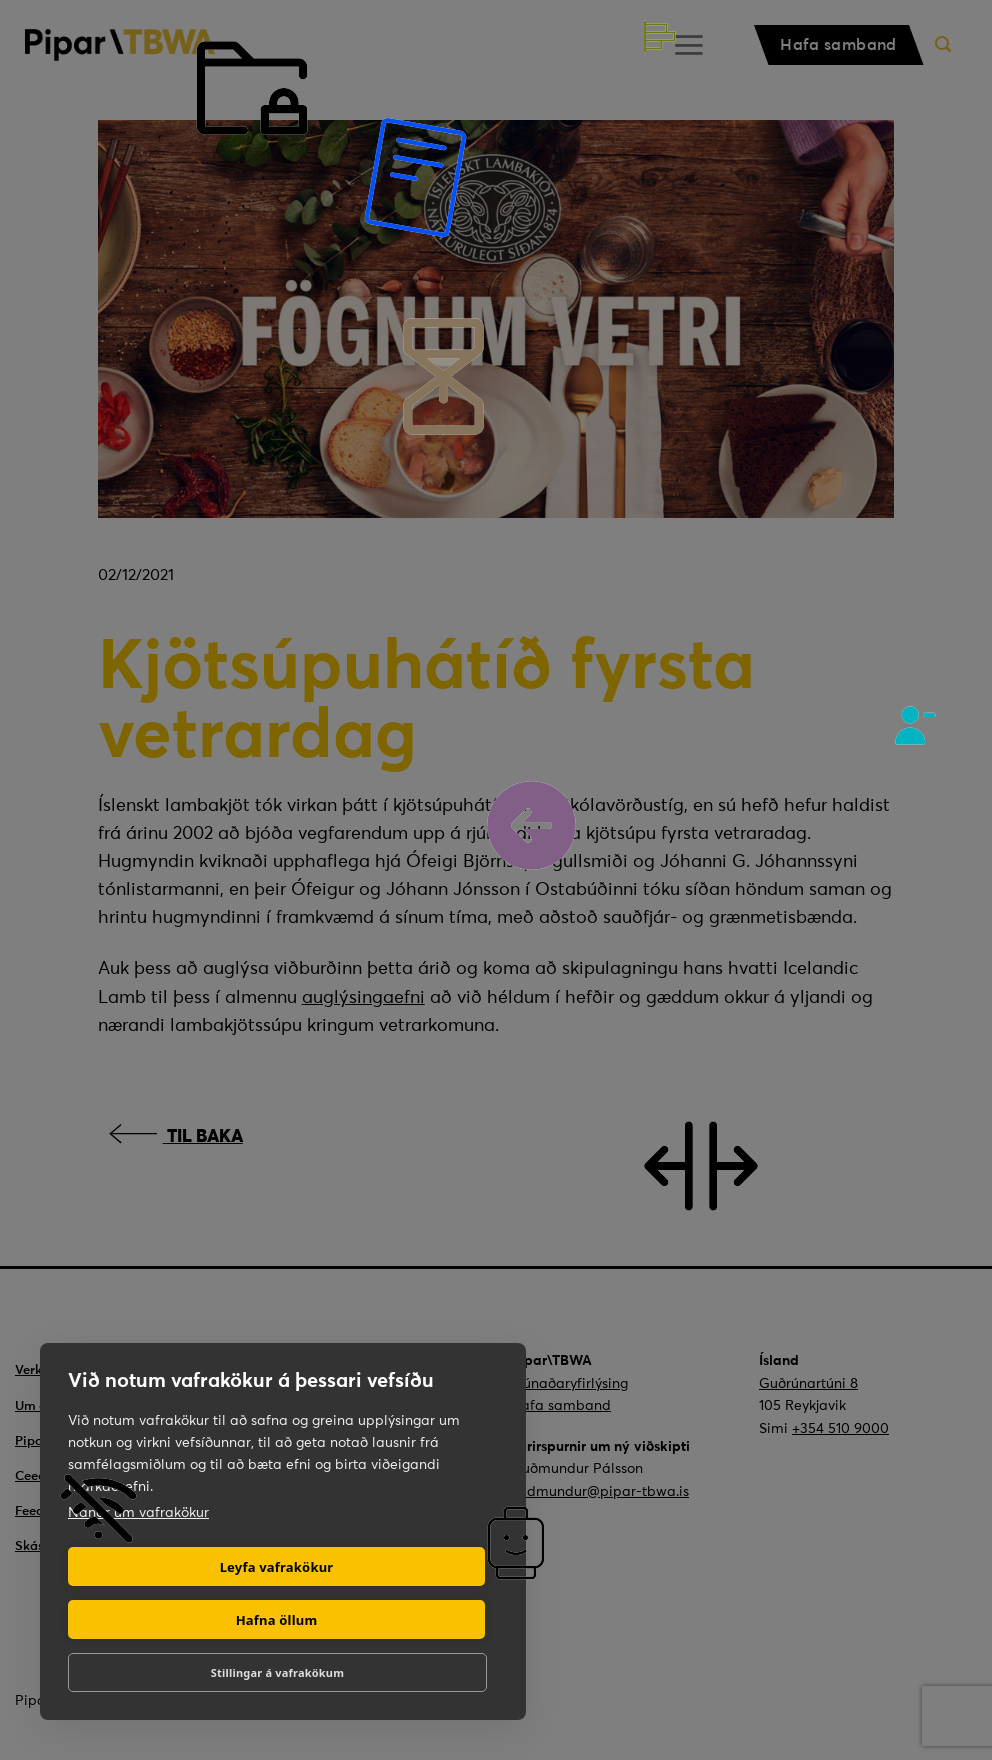  Describe the element at coordinates (658, 36) in the screenshot. I see `view horizontal bar chart` at that location.